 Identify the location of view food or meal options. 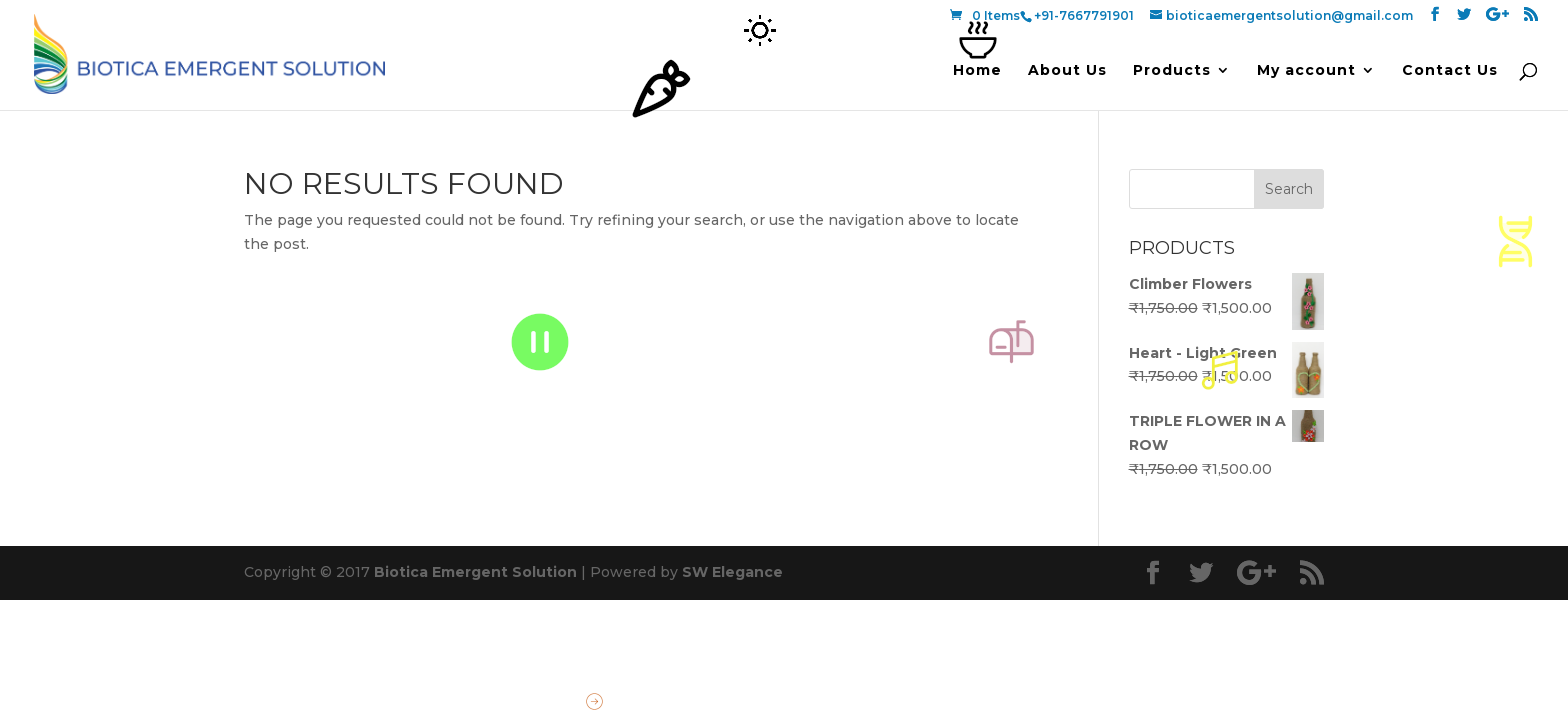
(978, 40).